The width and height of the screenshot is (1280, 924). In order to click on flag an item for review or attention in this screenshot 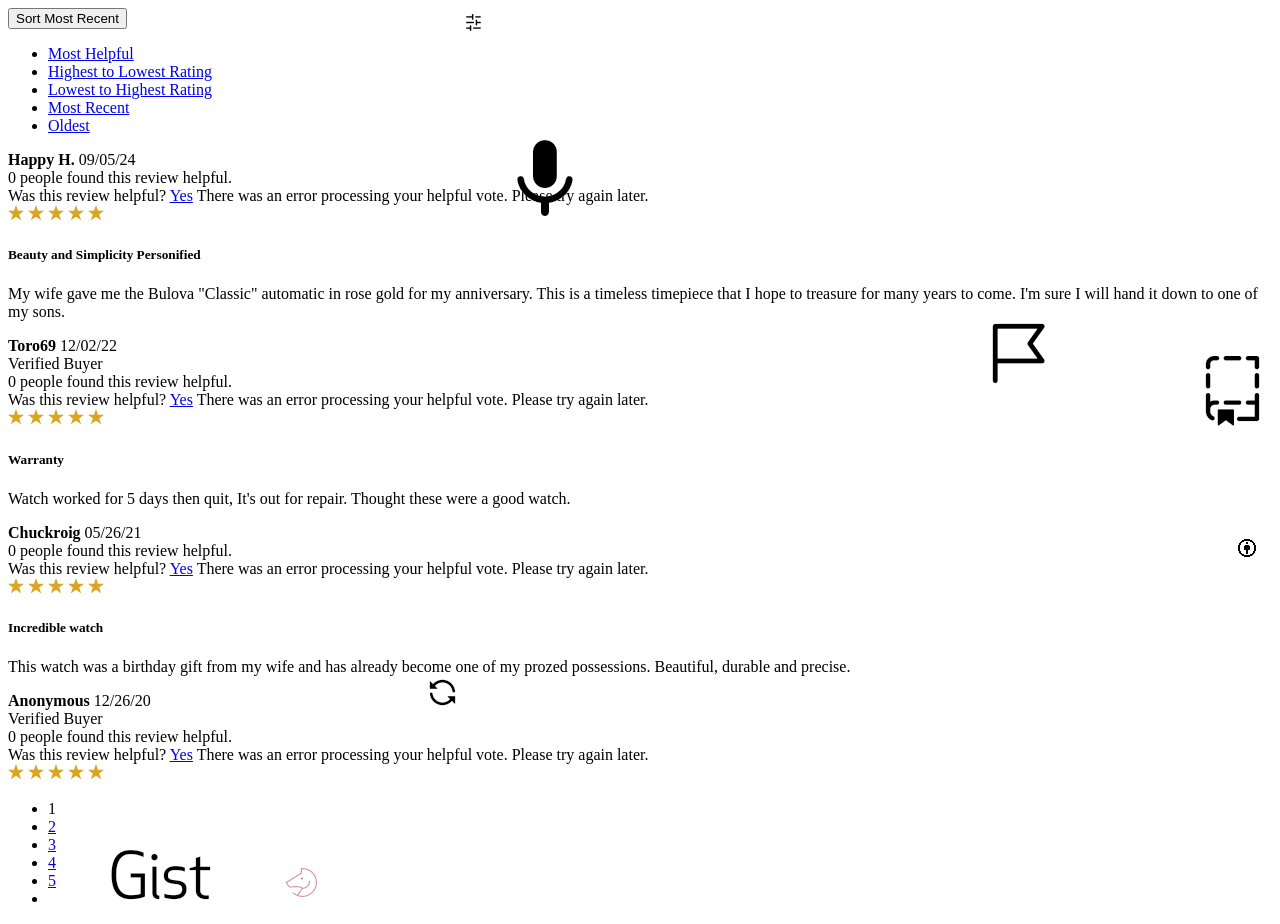, I will do `click(1017, 353)`.